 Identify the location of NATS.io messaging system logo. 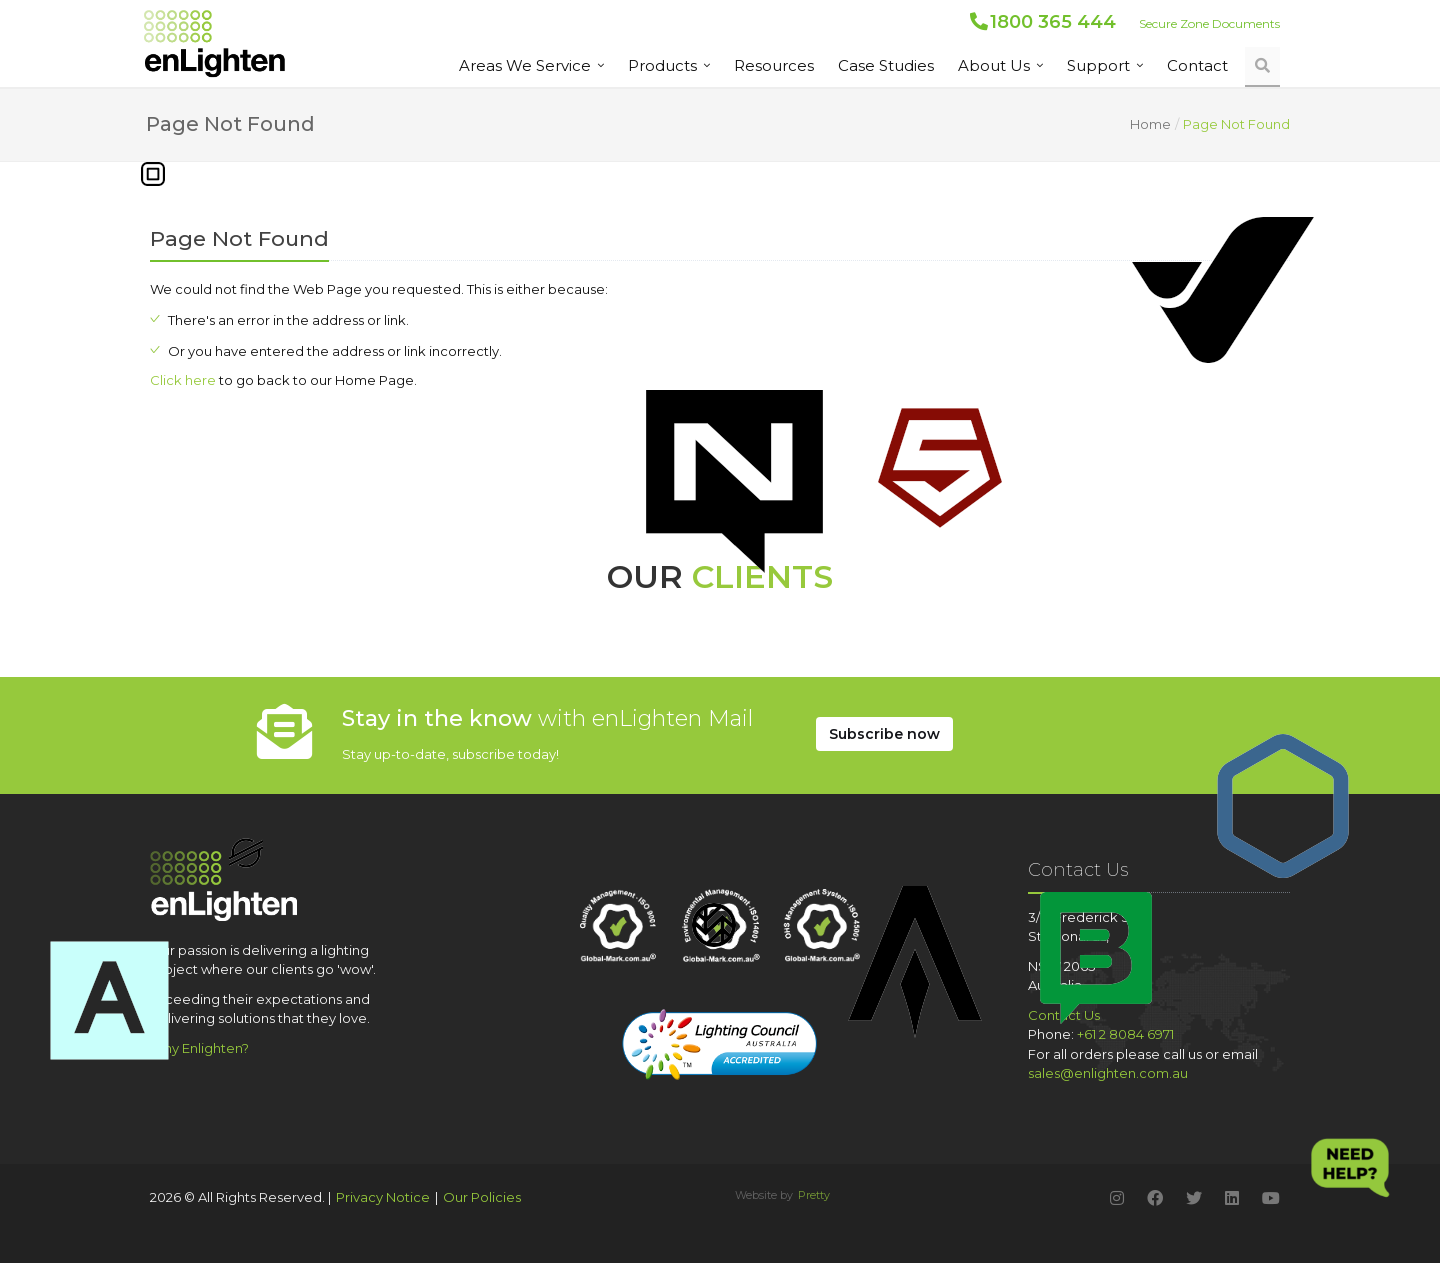
(734, 481).